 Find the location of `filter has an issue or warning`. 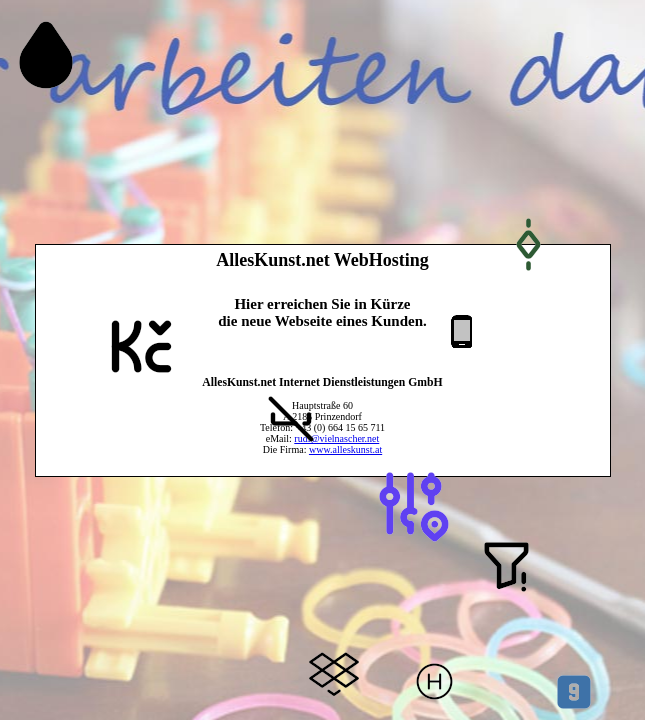

filter has an issue or warning is located at coordinates (506, 564).